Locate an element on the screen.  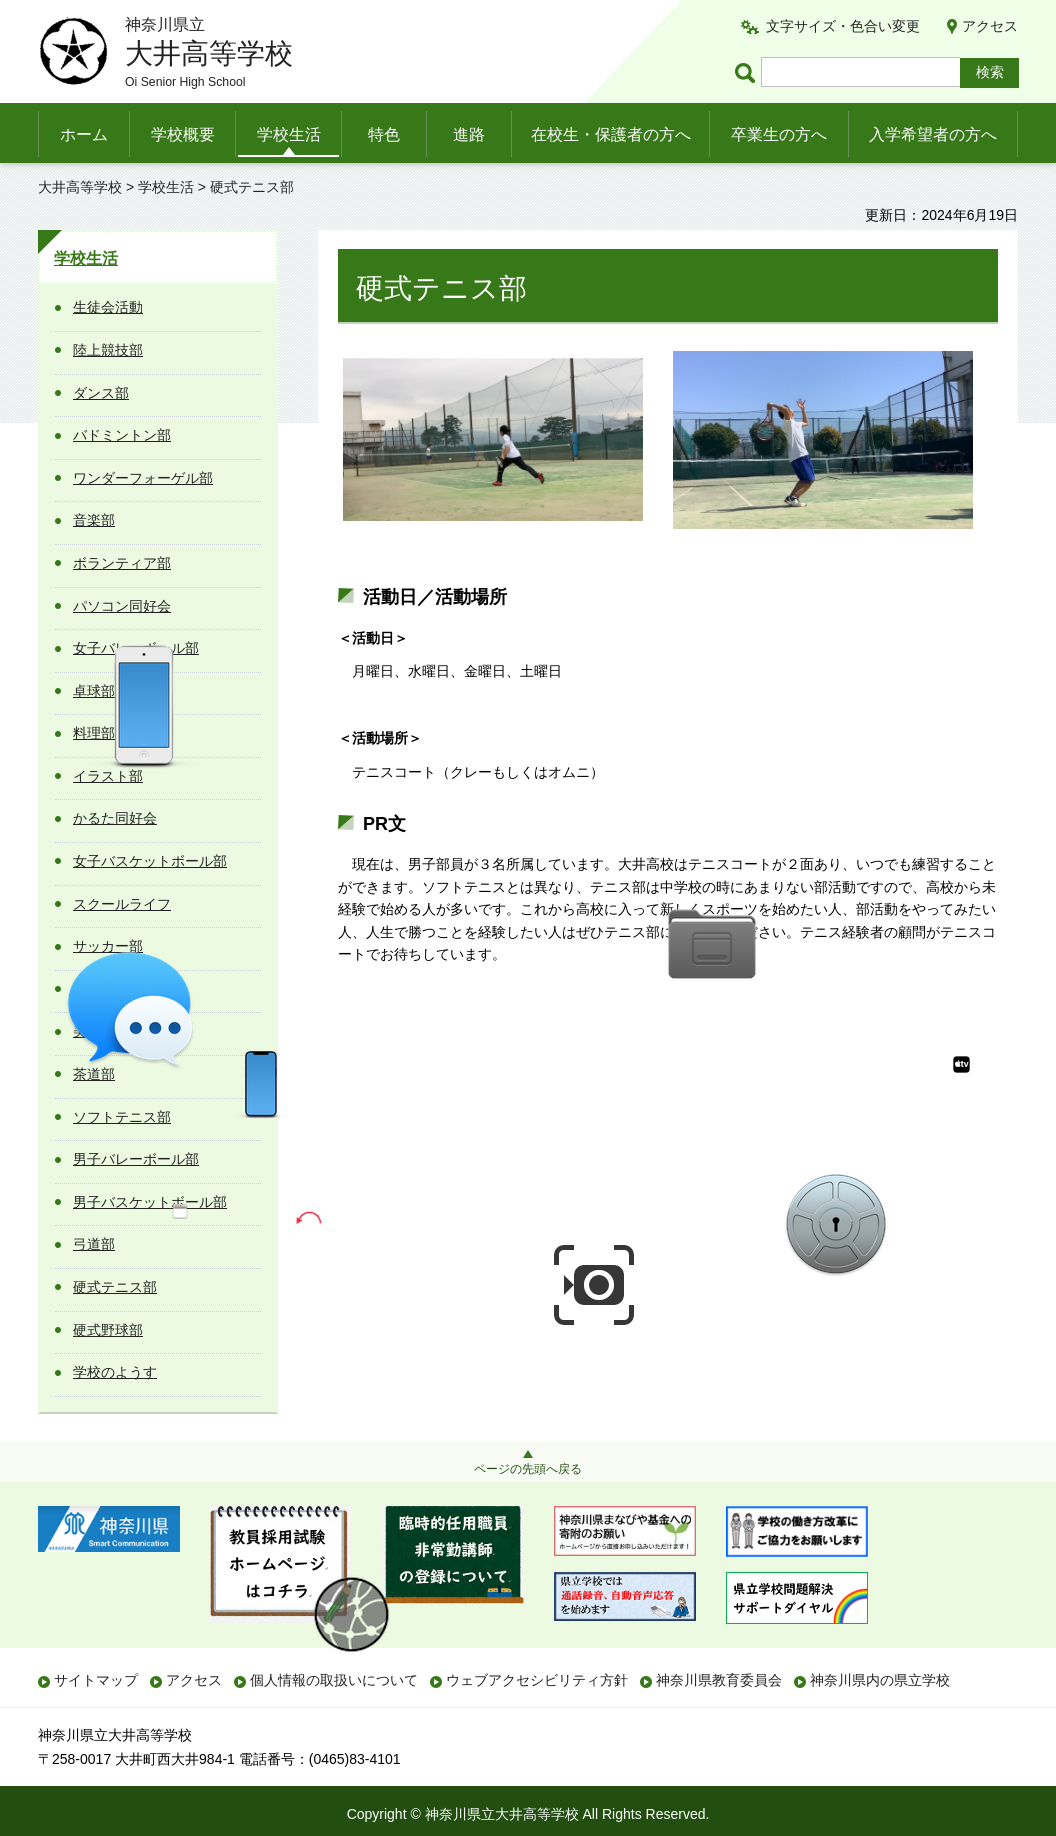
open desktop folder is located at coordinates (712, 944).